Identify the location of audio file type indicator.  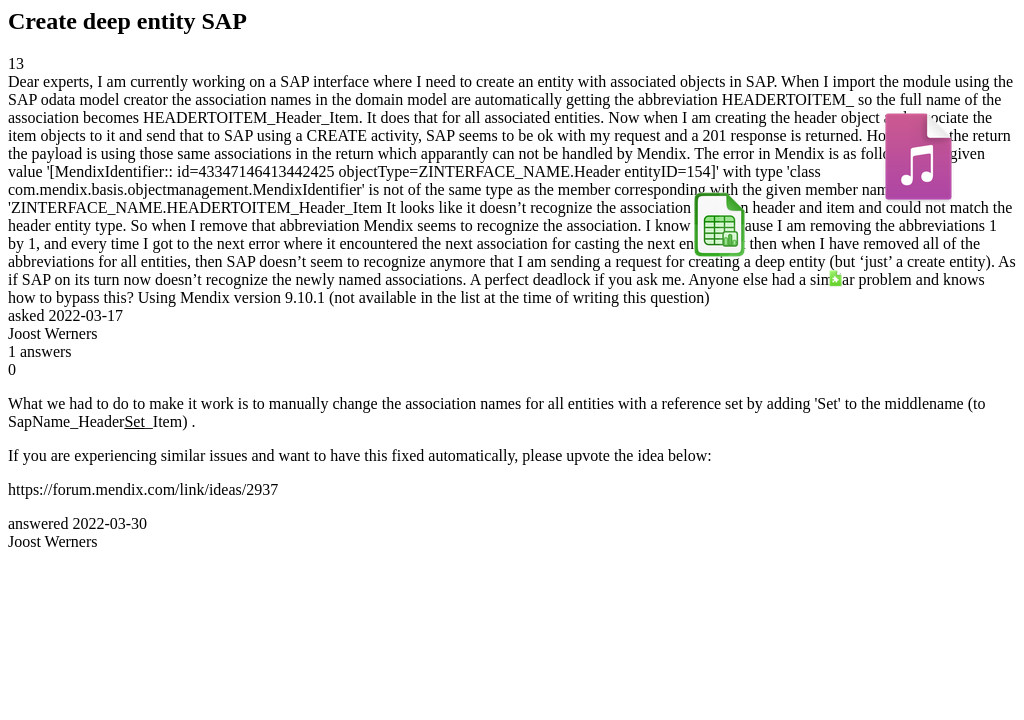
(918, 156).